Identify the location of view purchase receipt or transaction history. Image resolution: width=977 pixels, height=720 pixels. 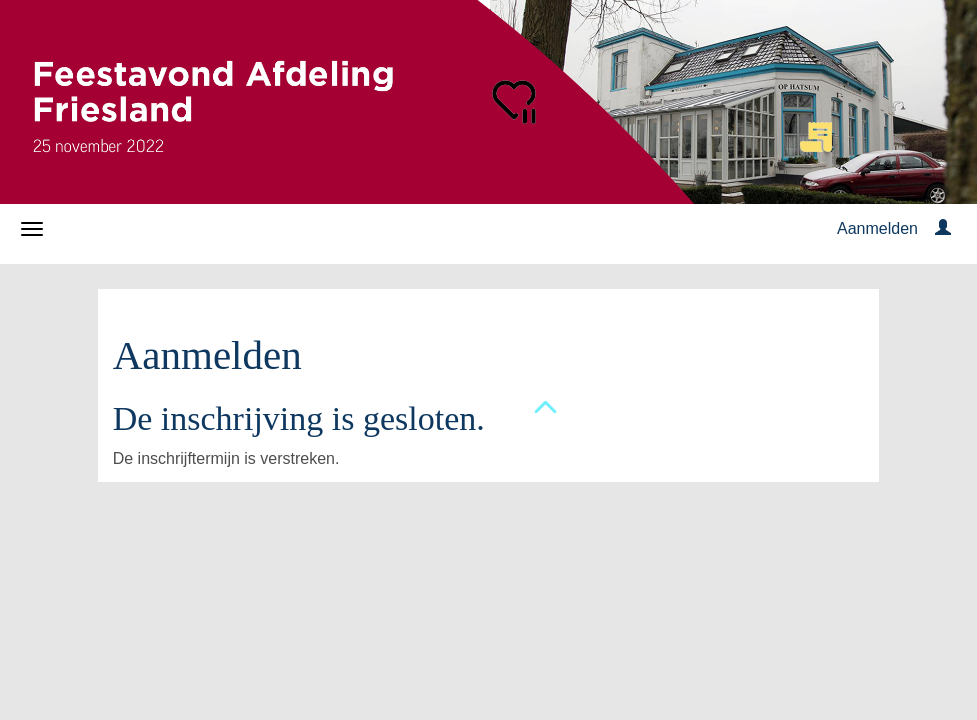
(816, 137).